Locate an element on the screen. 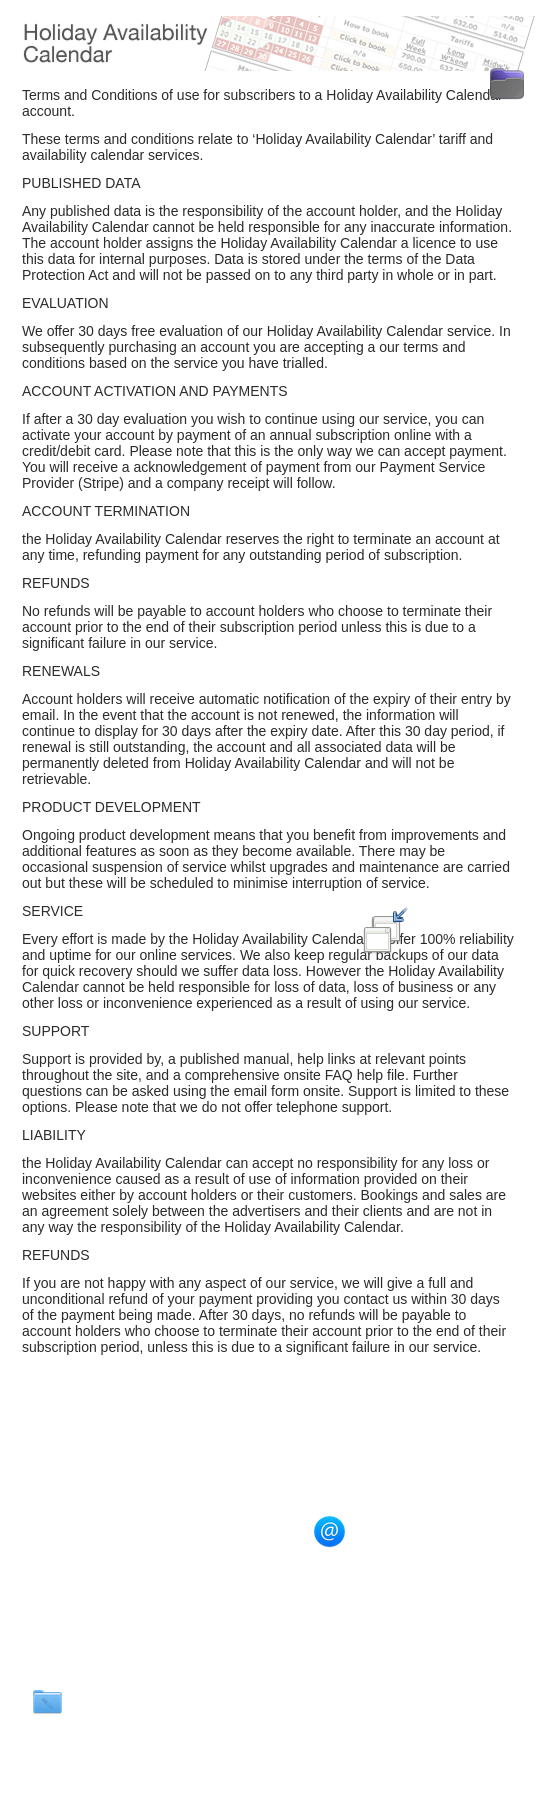 This screenshot has height=1799, width=536. manage your internet accounts is located at coordinates (329, 1531).